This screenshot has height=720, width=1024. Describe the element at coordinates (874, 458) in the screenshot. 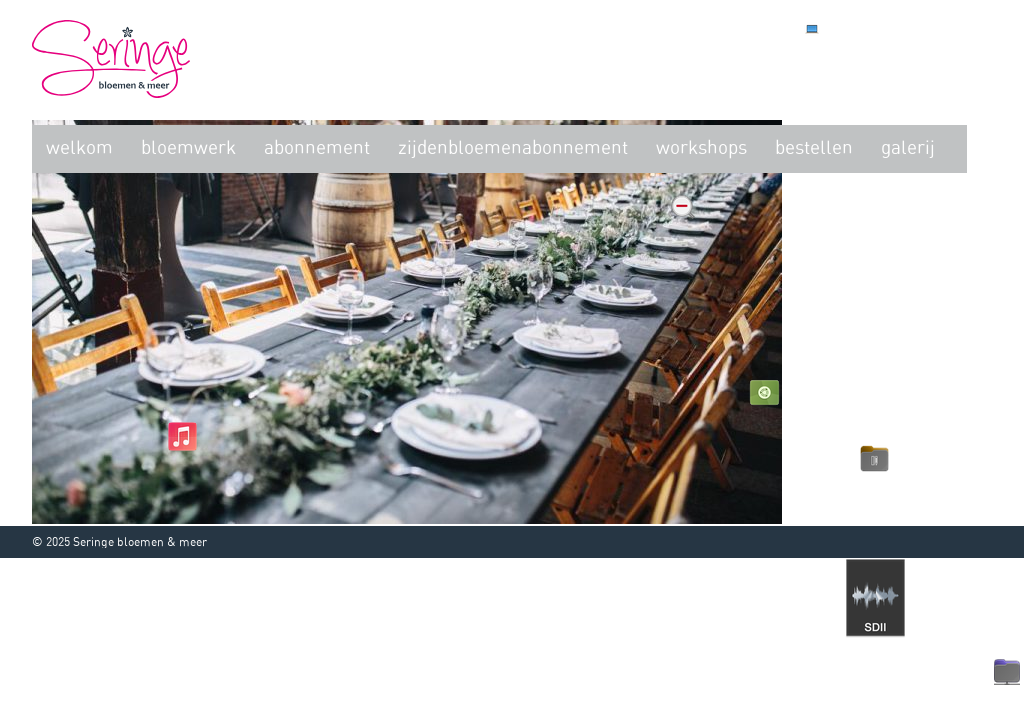

I see `access your templates folder` at that location.